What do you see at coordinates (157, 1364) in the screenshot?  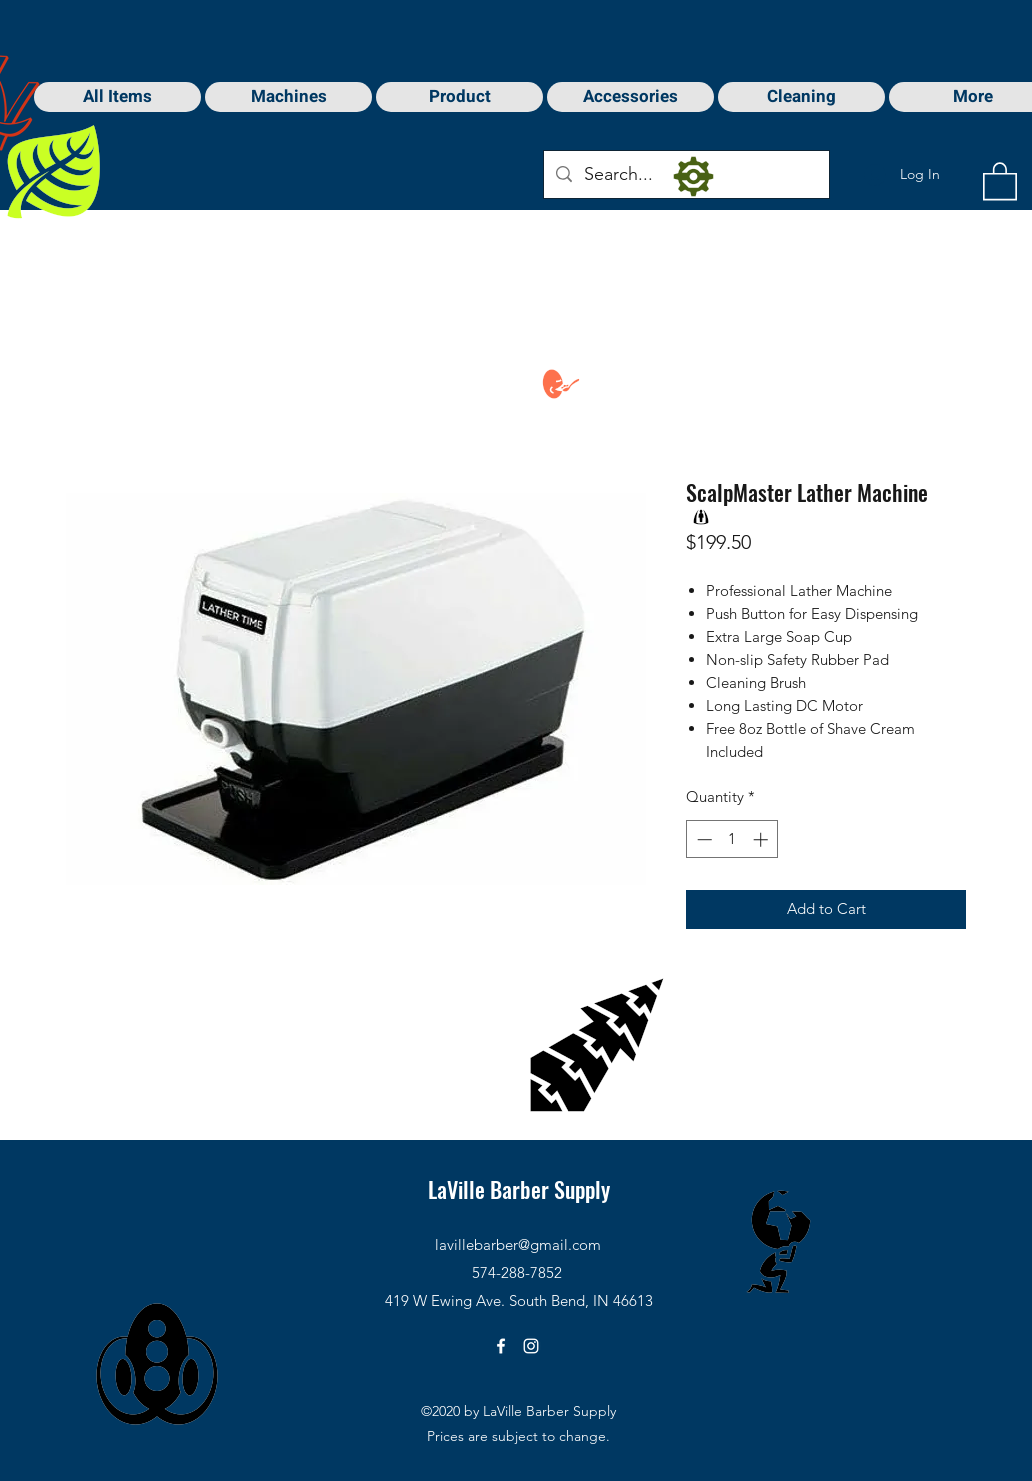 I see `decorative game badge or achievement emblem` at bounding box center [157, 1364].